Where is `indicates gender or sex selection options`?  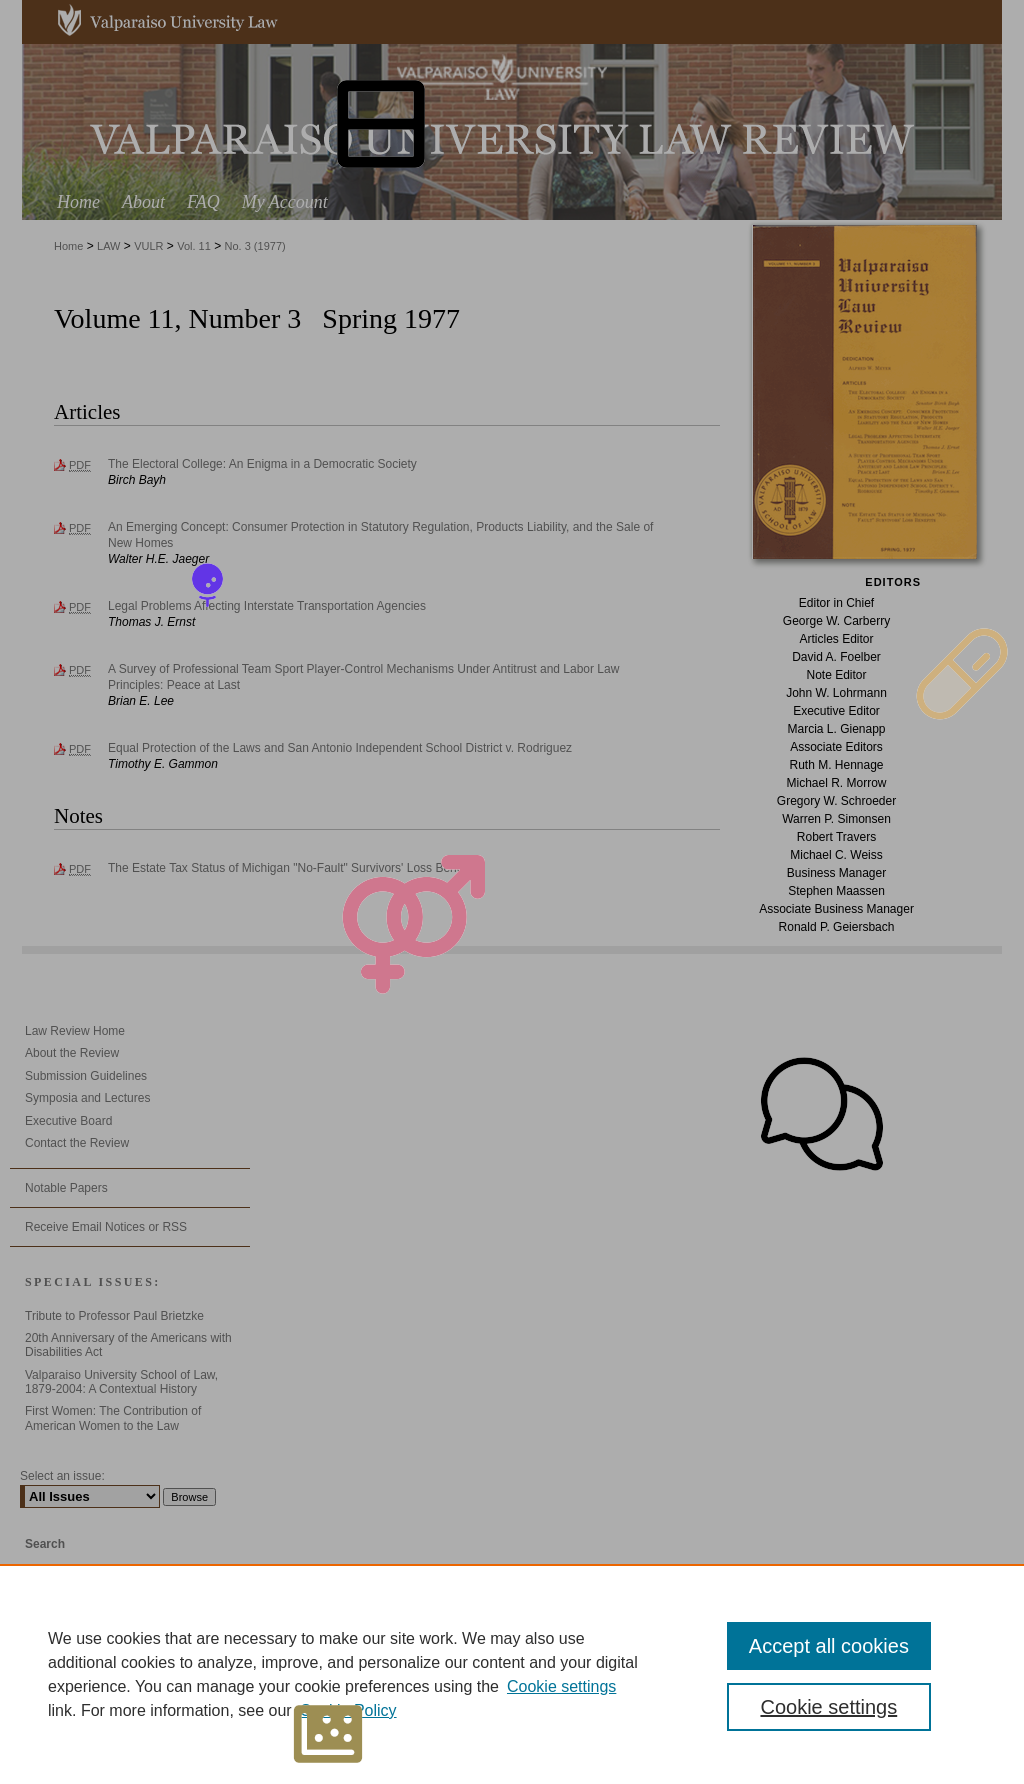
indicates gender or sex selection options is located at coordinates (412, 928).